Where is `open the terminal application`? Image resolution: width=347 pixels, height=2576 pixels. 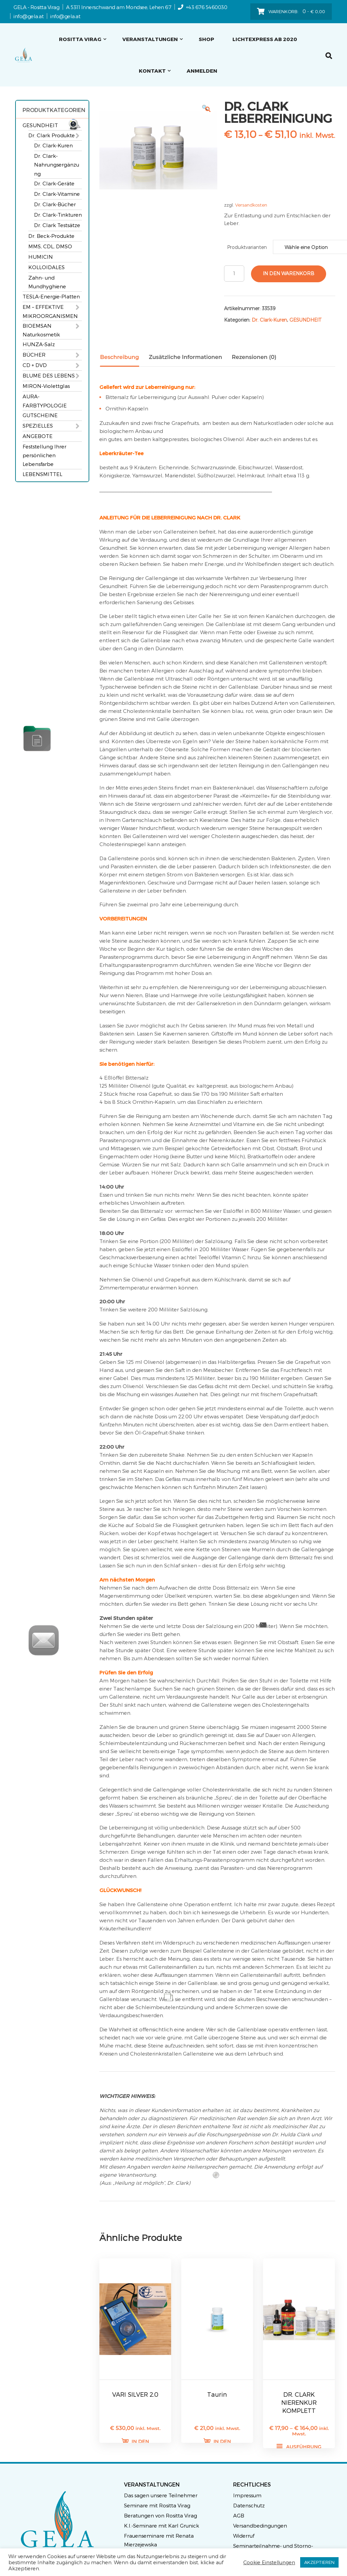 open the terminal application is located at coordinates (263, 1625).